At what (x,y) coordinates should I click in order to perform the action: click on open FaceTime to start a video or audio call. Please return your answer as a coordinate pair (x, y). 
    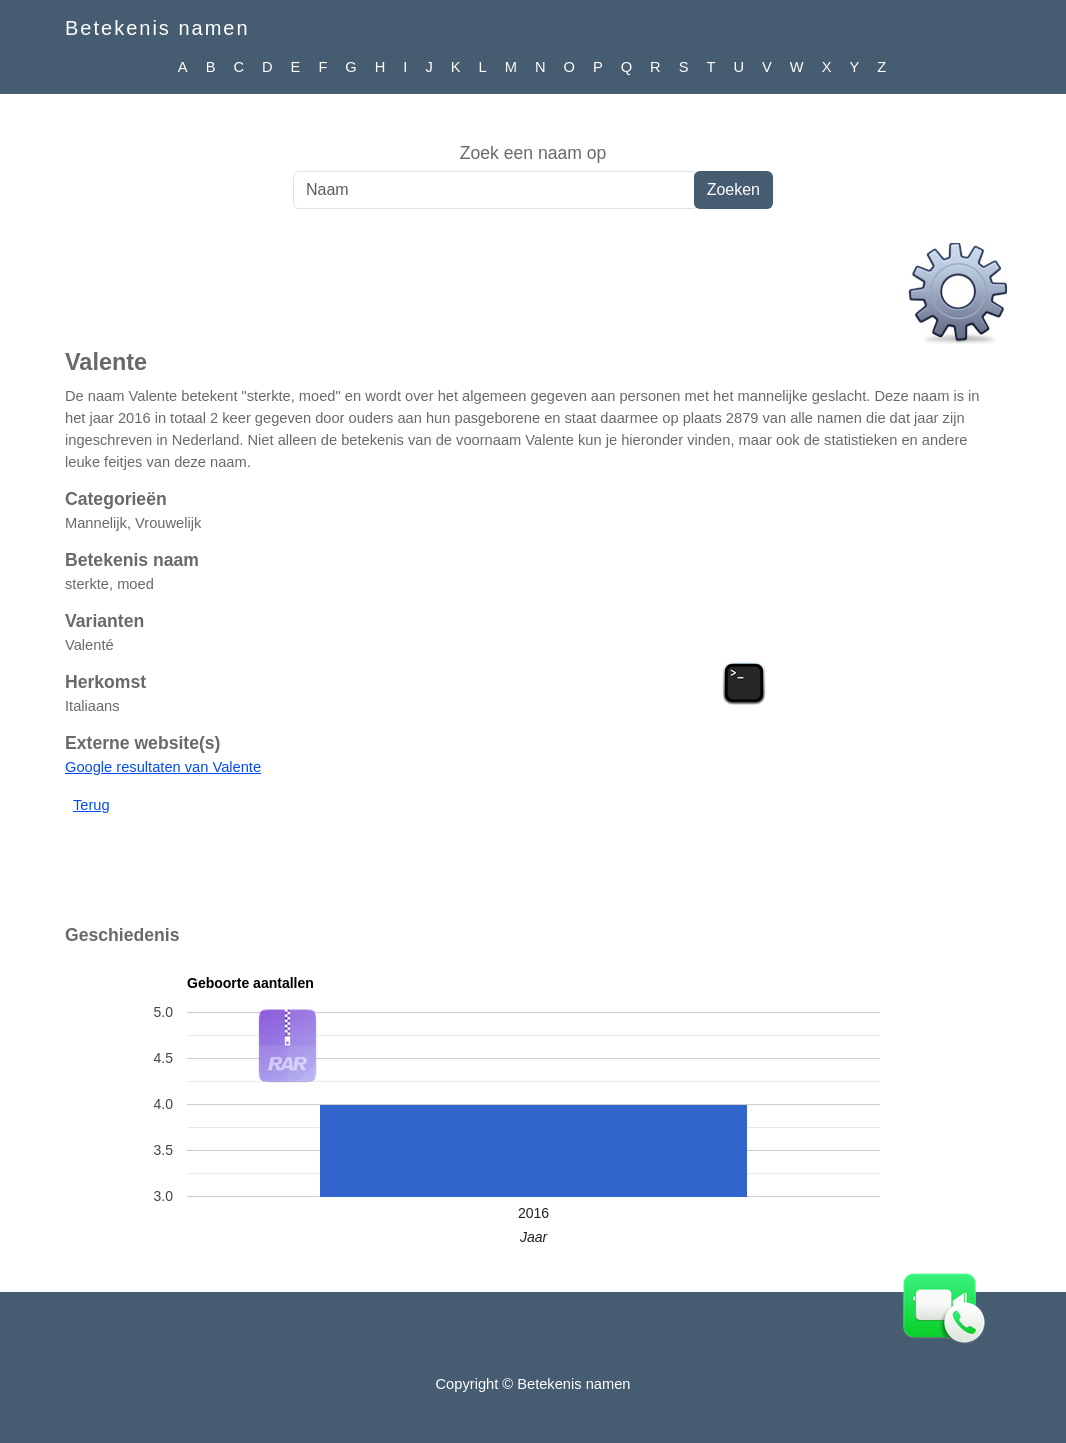
    Looking at the image, I should click on (942, 1307).